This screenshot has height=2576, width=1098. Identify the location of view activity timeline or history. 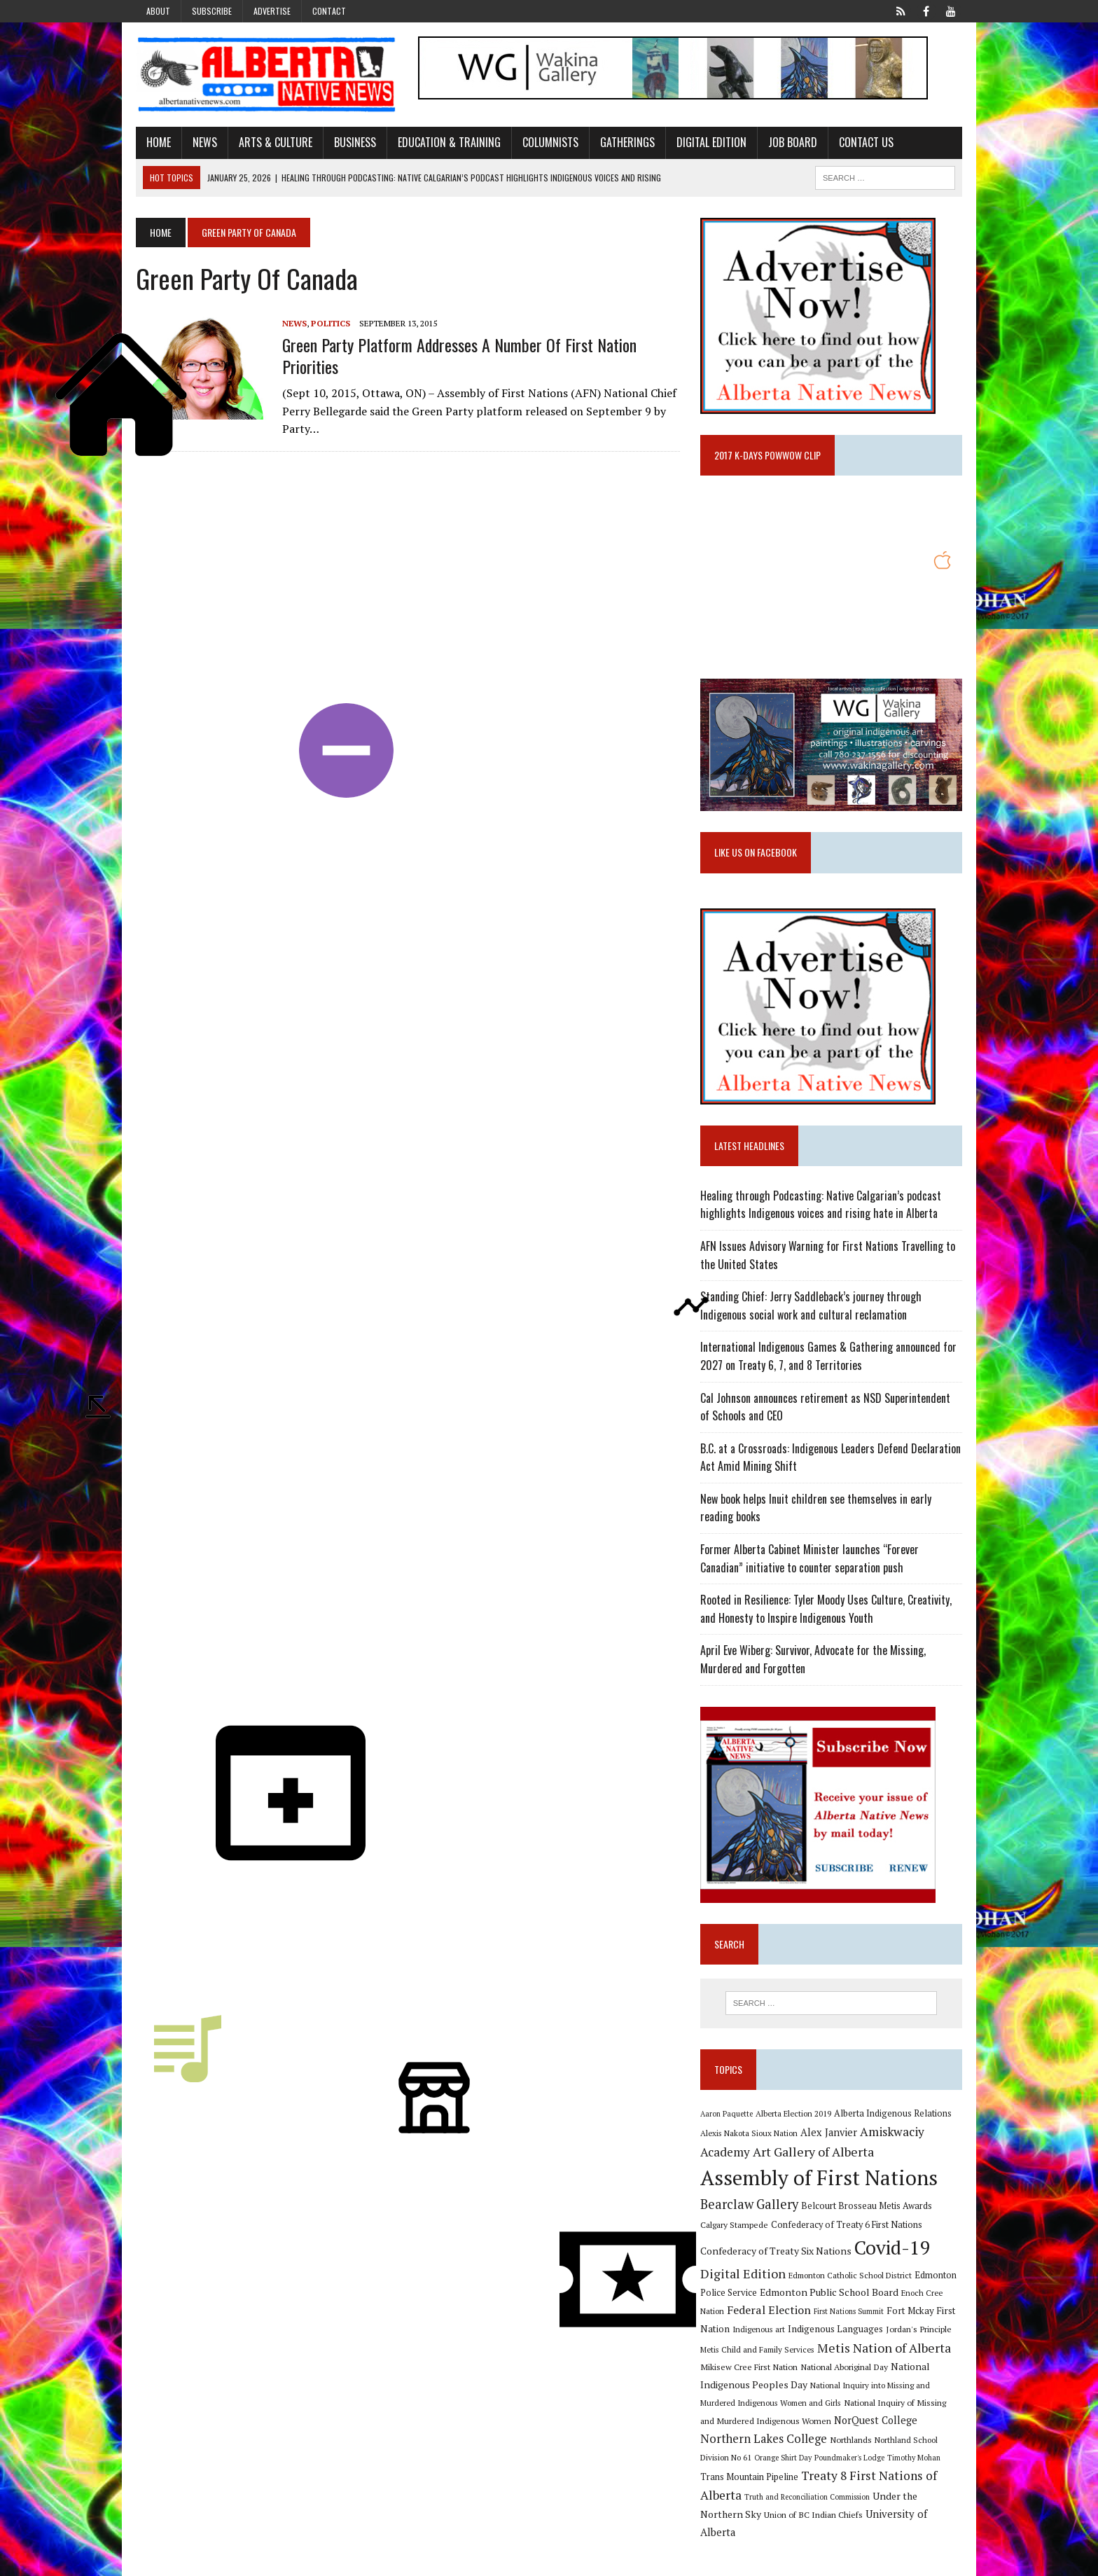
(691, 1306).